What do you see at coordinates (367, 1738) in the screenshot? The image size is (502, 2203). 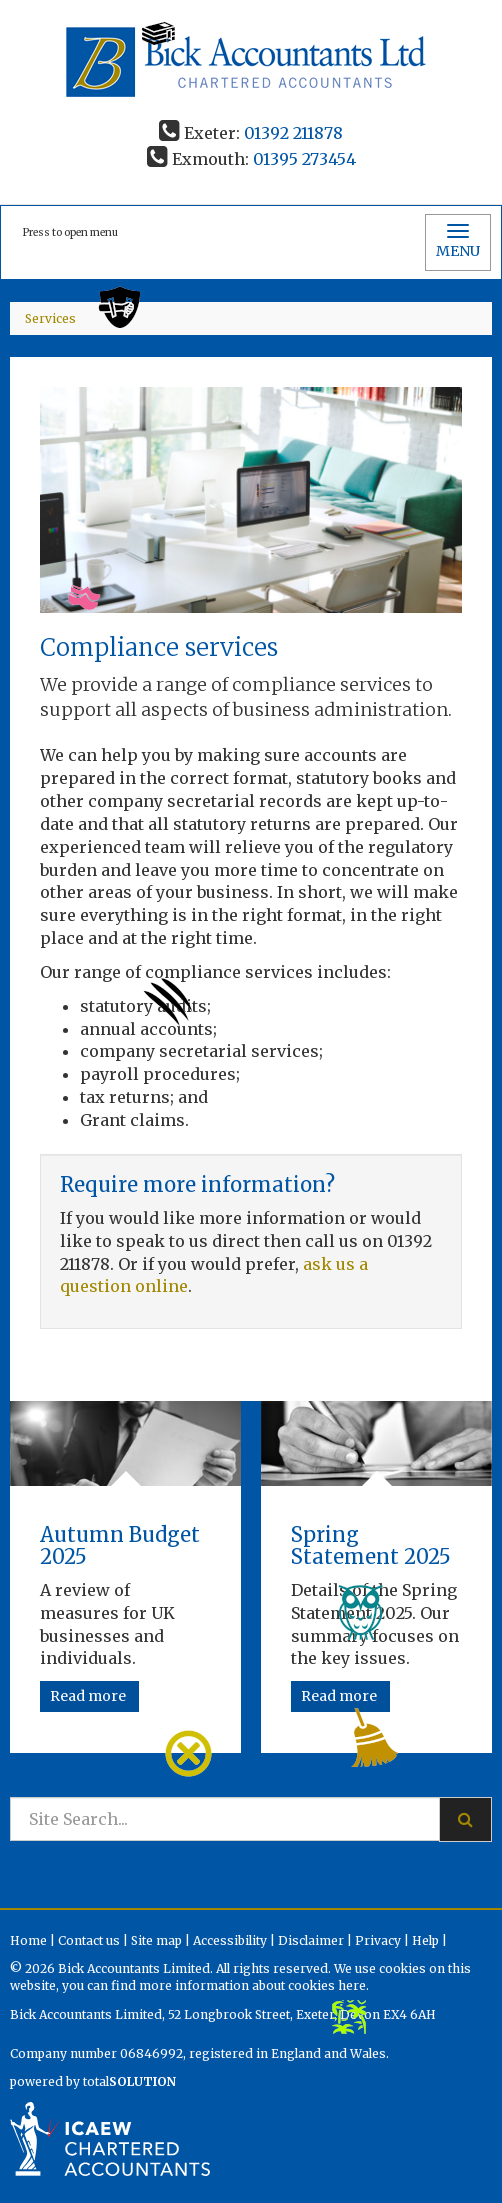 I see `clear or clean up items` at bounding box center [367, 1738].